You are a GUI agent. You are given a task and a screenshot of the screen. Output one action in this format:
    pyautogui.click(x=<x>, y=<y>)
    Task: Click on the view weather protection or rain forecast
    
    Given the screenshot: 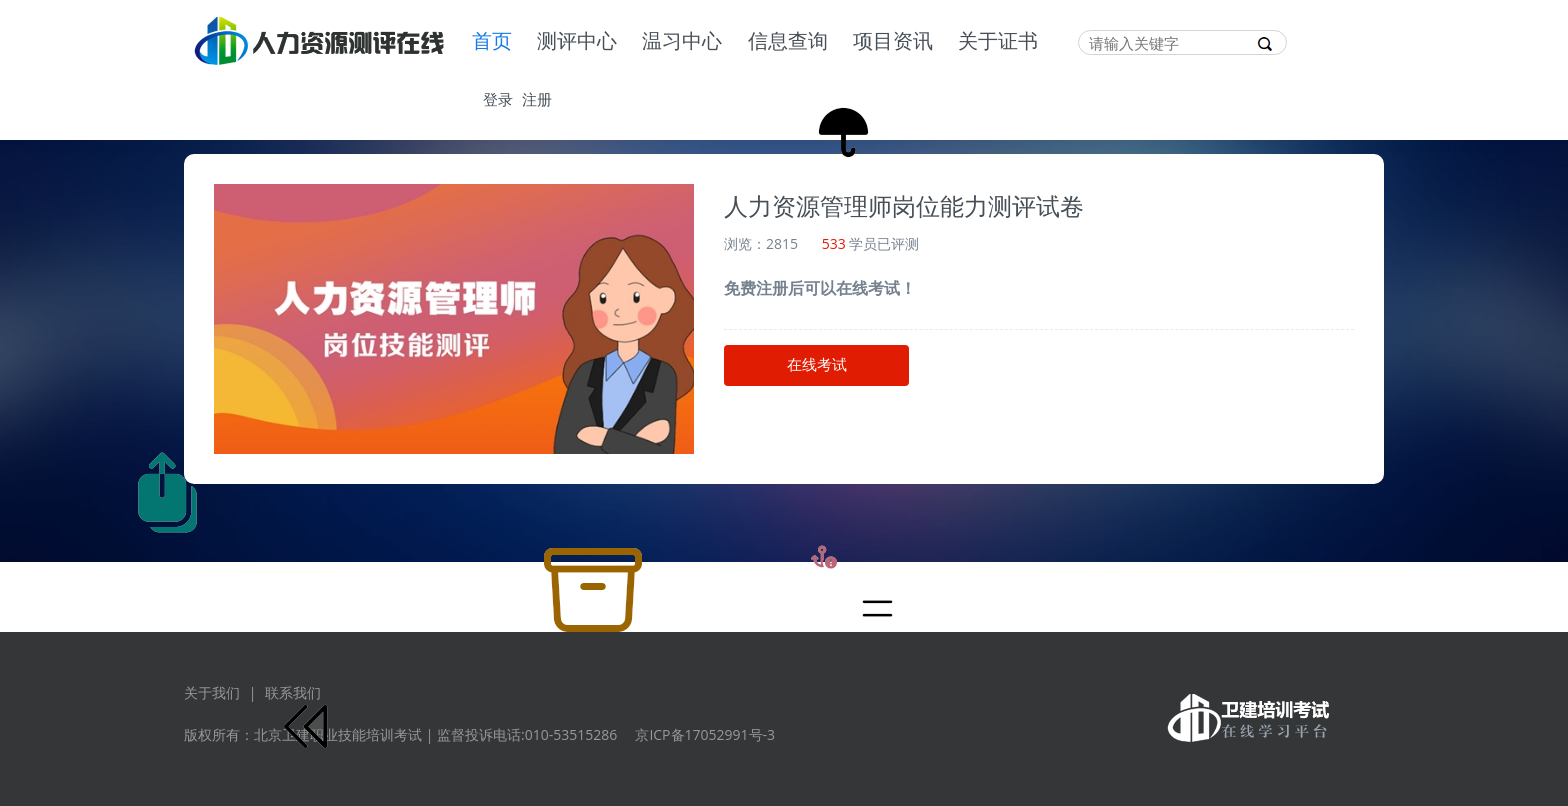 What is the action you would take?
    pyautogui.click(x=843, y=132)
    